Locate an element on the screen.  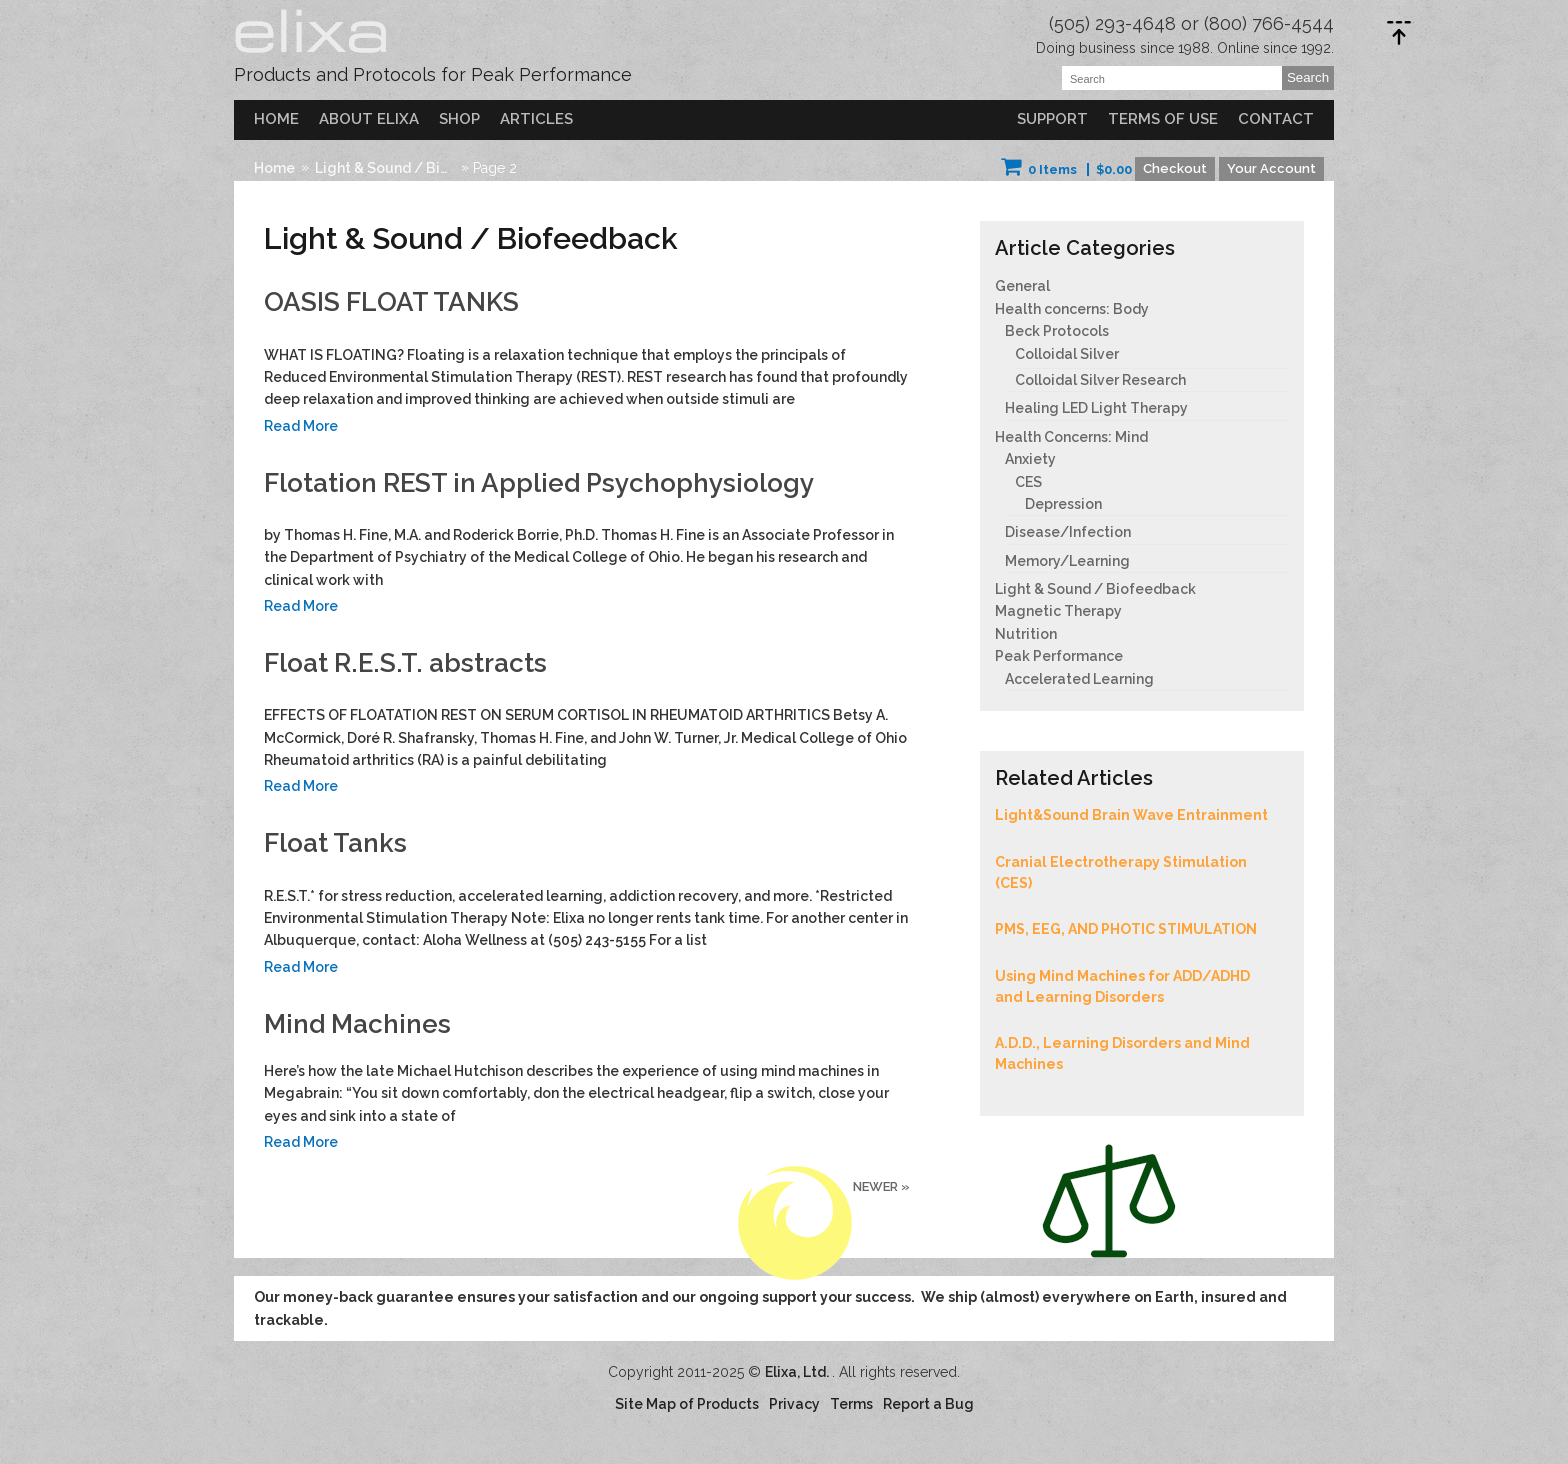
upload to a draft or pending state is located at coordinates (1399, 33).